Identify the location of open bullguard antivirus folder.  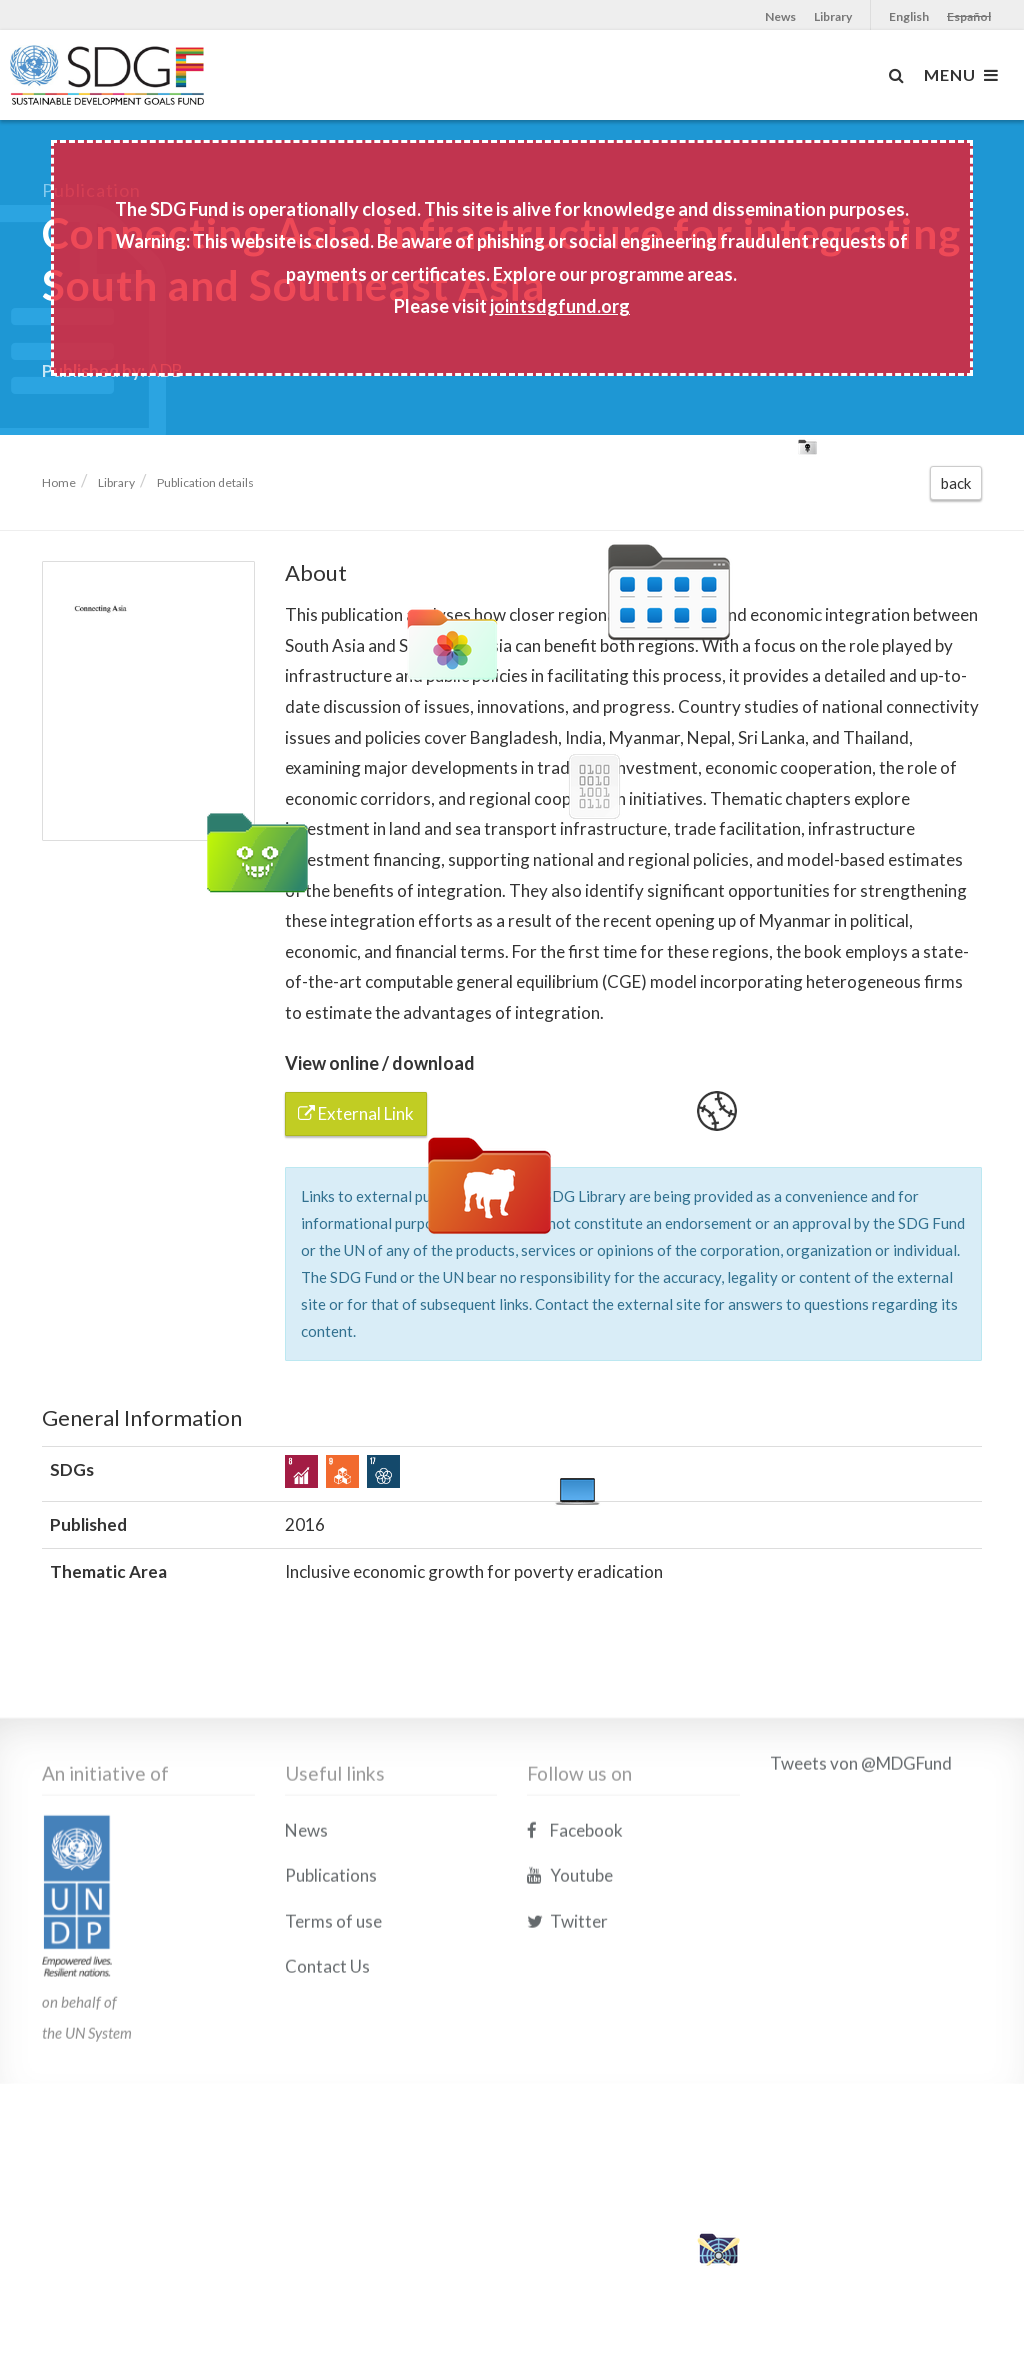
(489, 1189).